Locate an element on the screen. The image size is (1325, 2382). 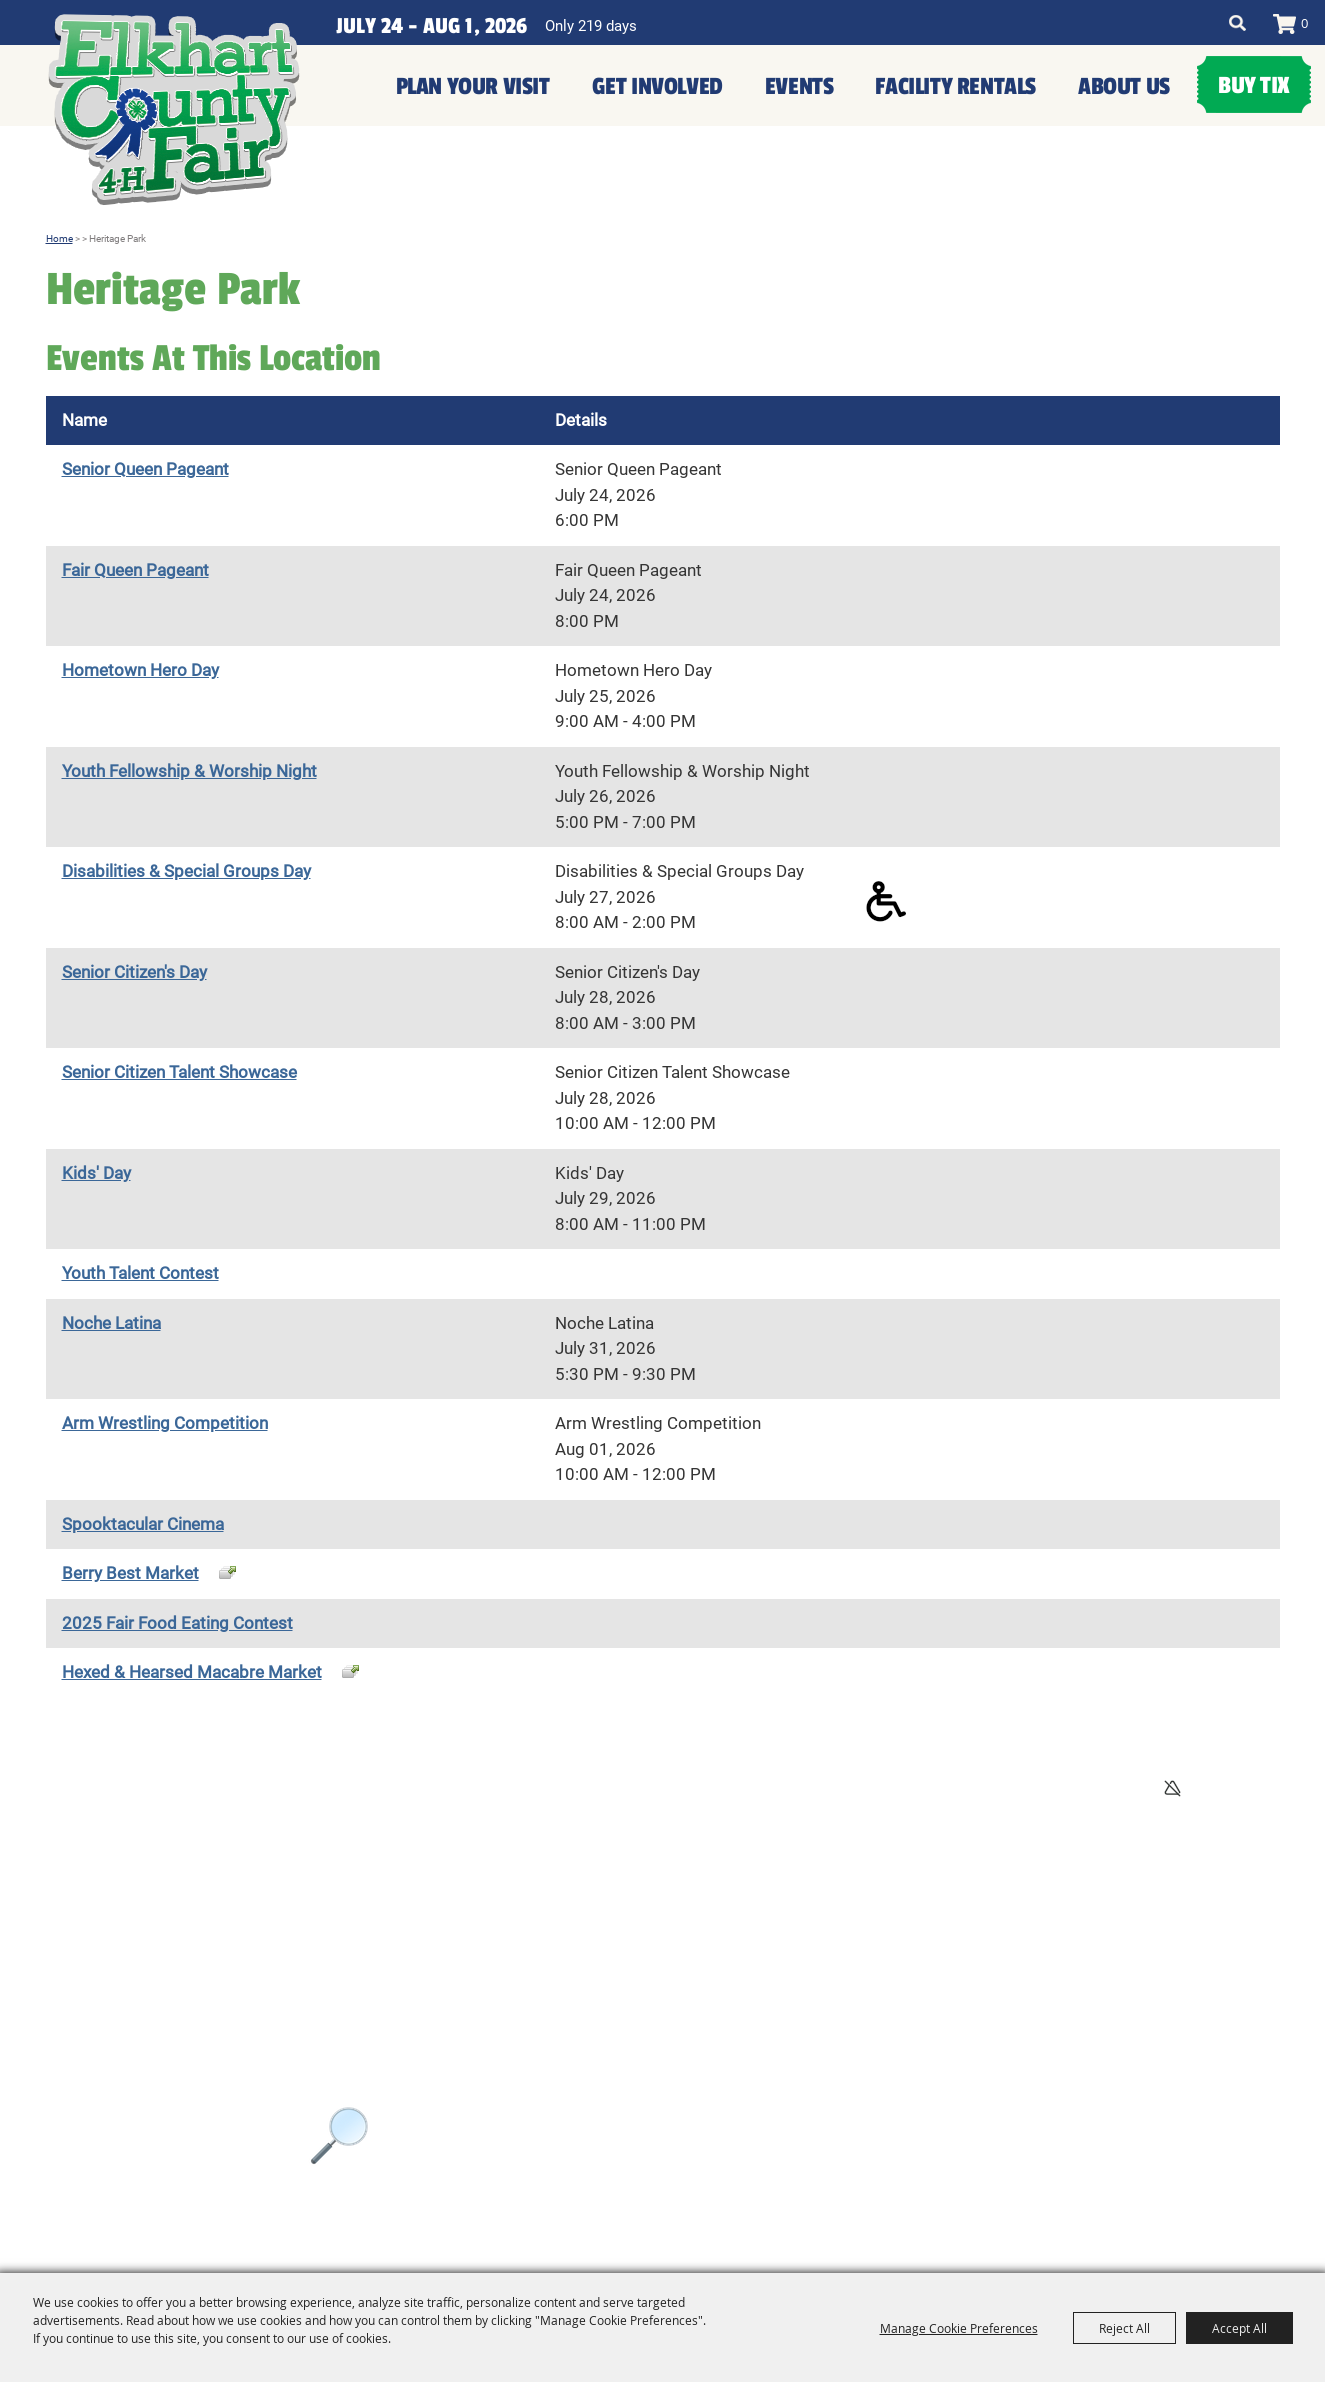
do not bleach - laundry care instruction is located at coordinates (1172, 1788).